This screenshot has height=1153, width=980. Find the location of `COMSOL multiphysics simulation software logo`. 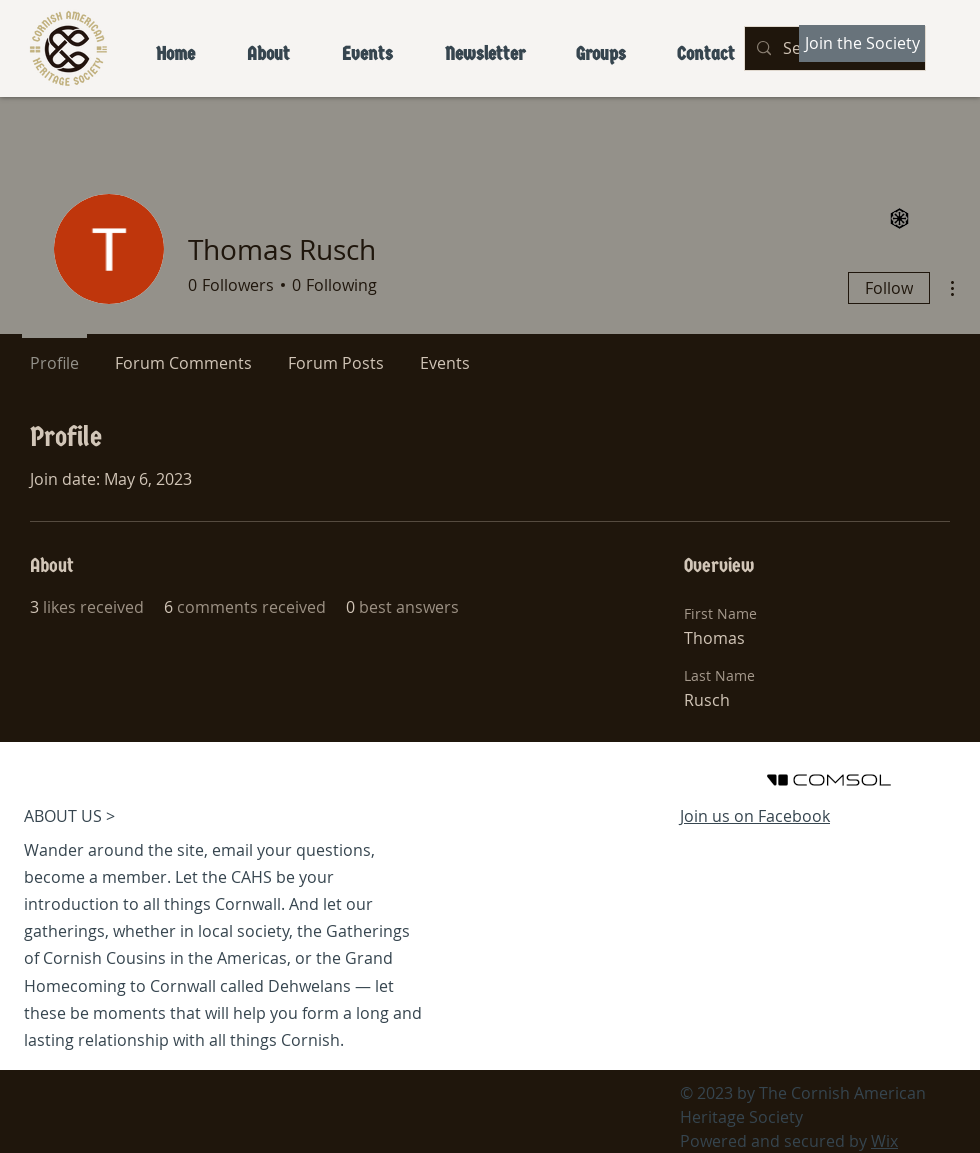

COMSOL multiphysics simulation software logo is located at coordinates (829, 780).